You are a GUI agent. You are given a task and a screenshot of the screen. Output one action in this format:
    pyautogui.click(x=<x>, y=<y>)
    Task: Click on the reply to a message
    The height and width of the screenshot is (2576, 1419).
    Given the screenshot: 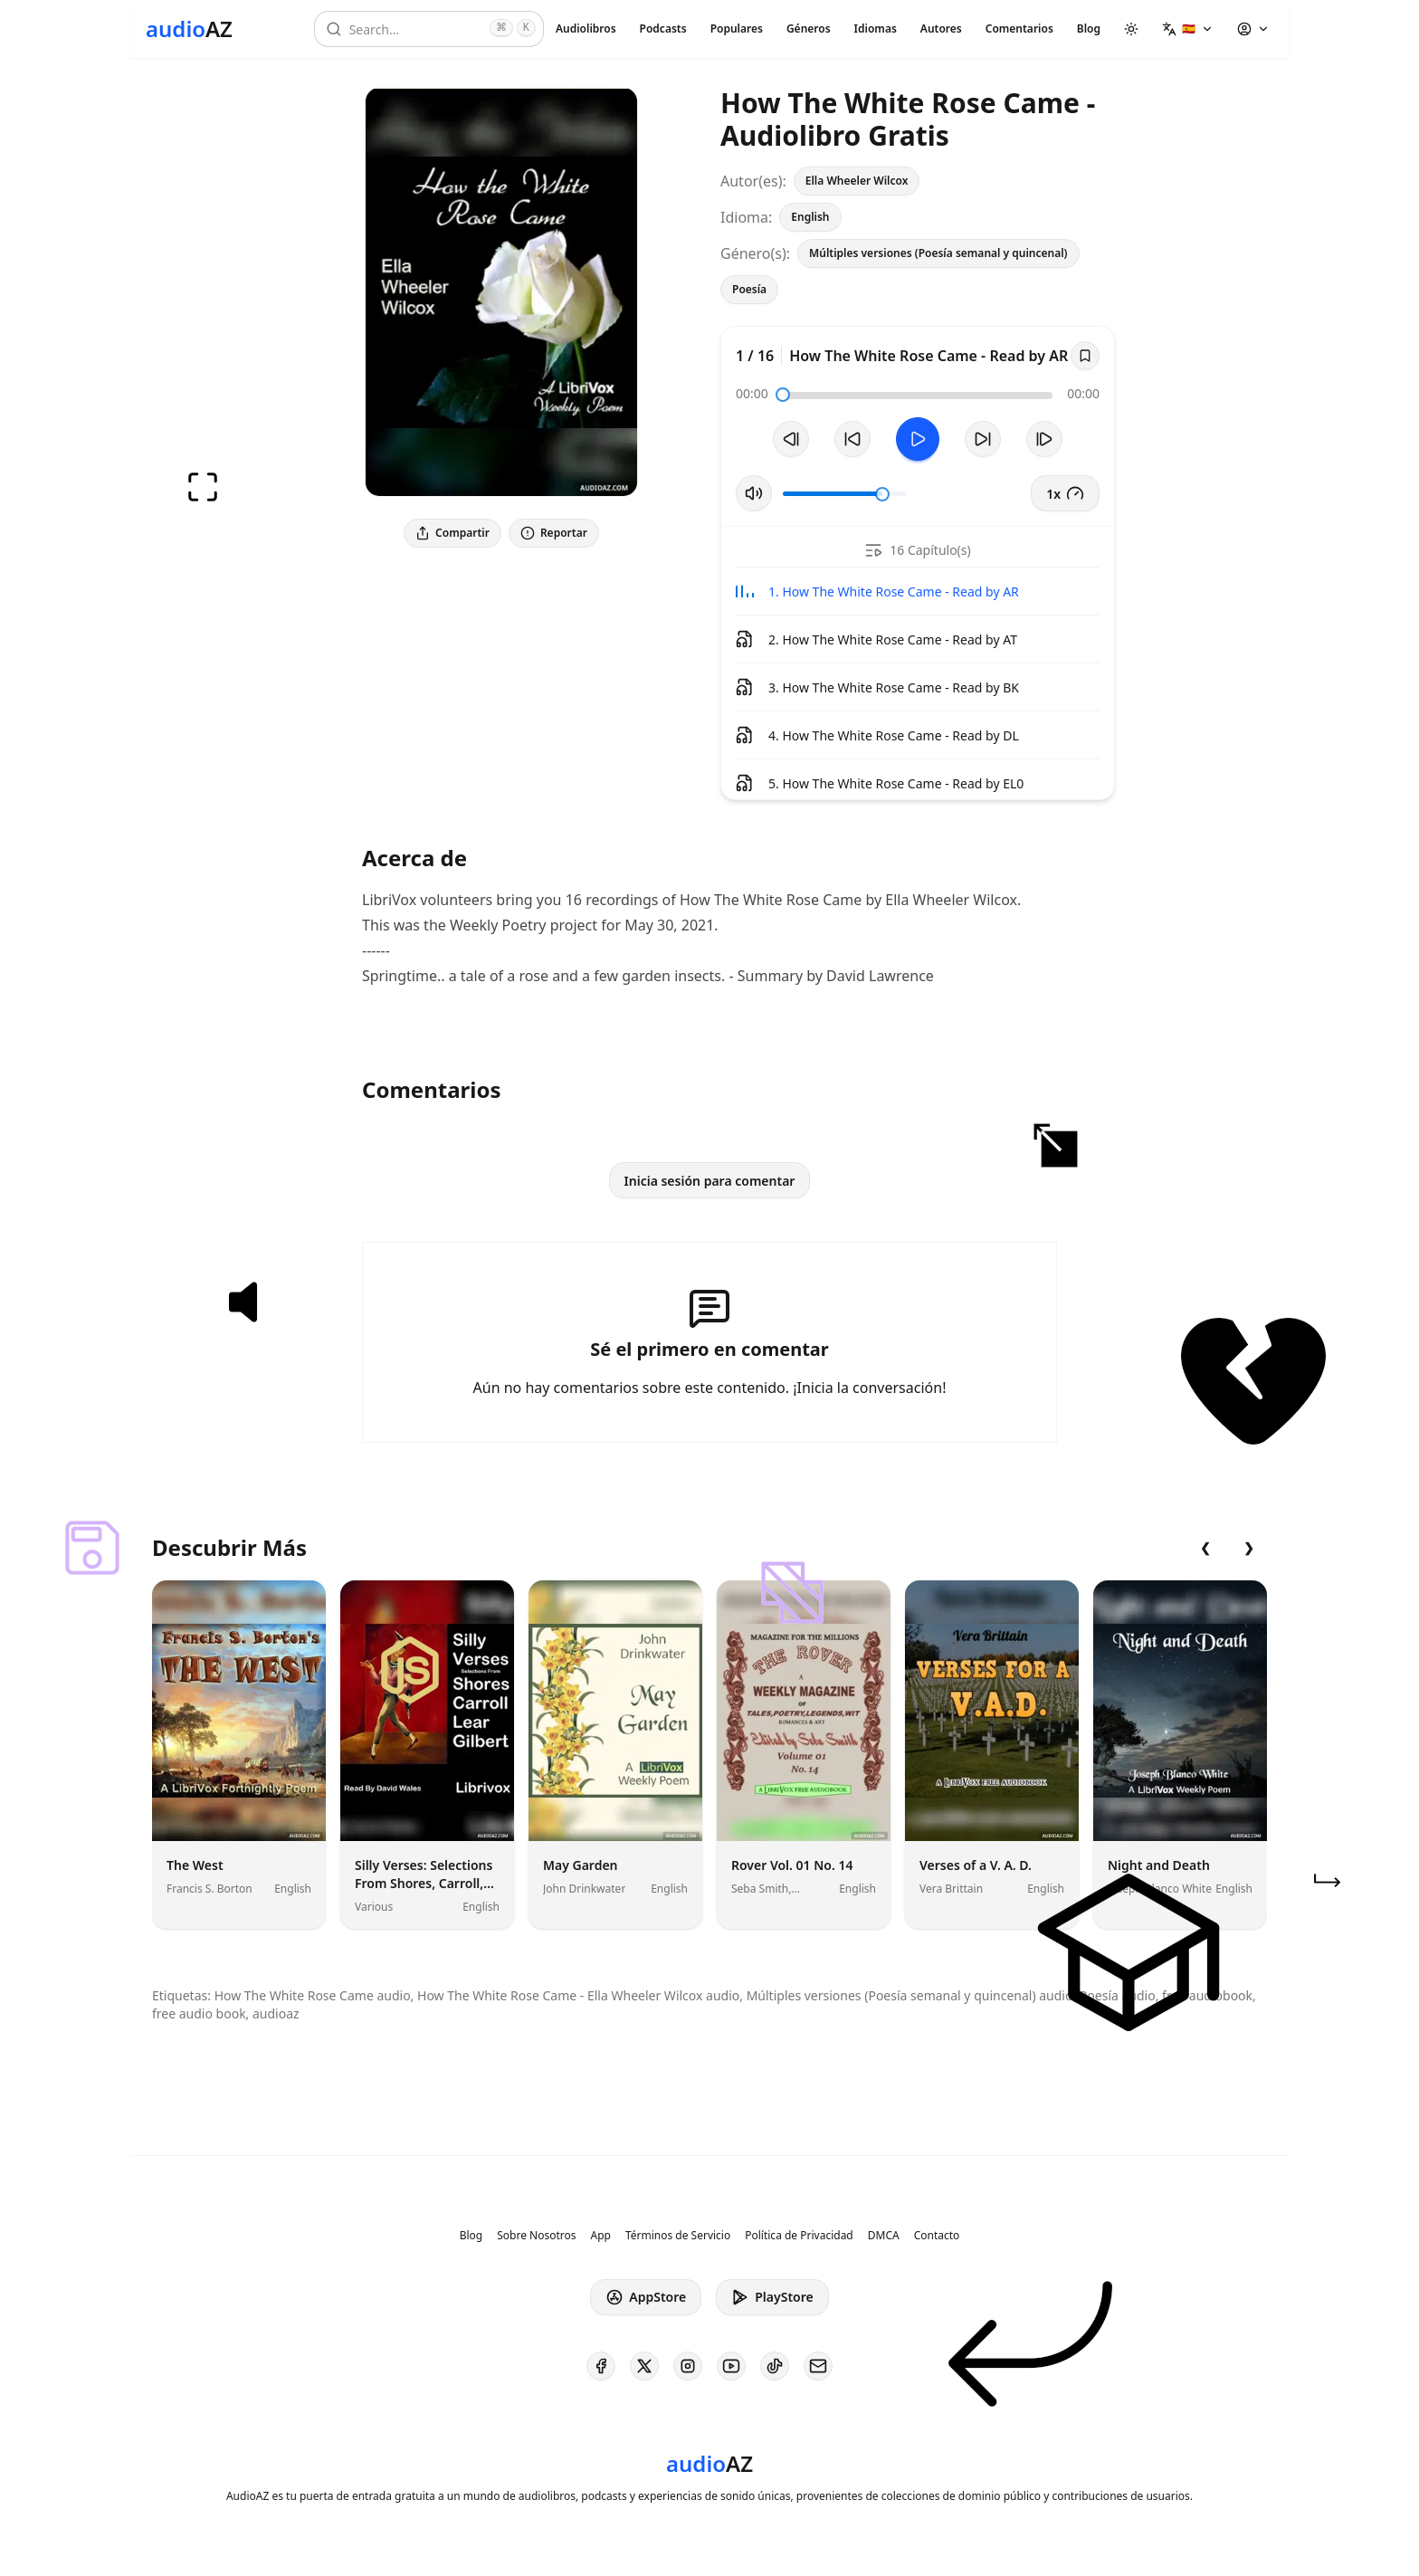 What is the action you would take?
    pyautogui.click(x=1030, y=2343)
    